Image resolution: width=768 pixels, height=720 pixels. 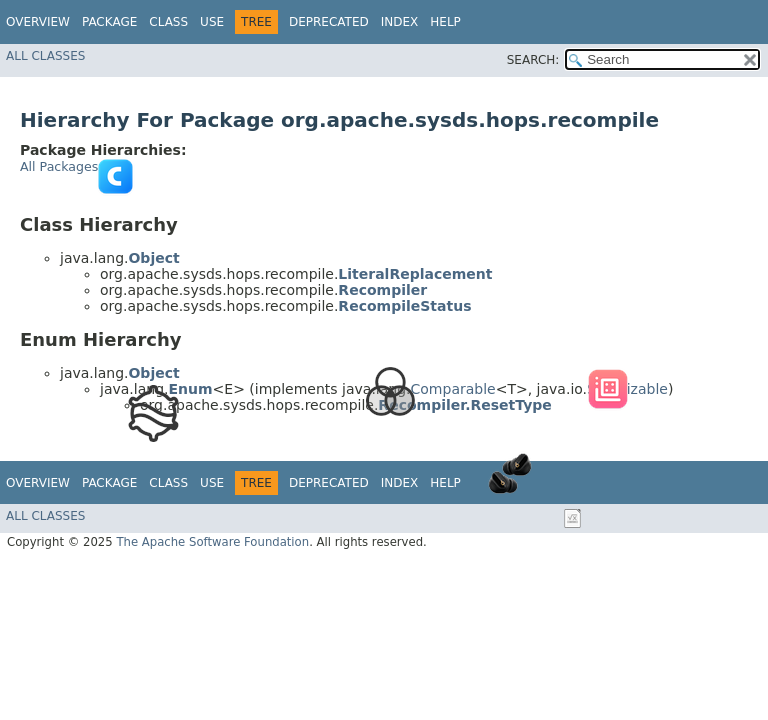 What do you see at coordinates (510, 474) in the screenshot?
I see `connect beats wireless earbuds` at bounding box center [510, 474].